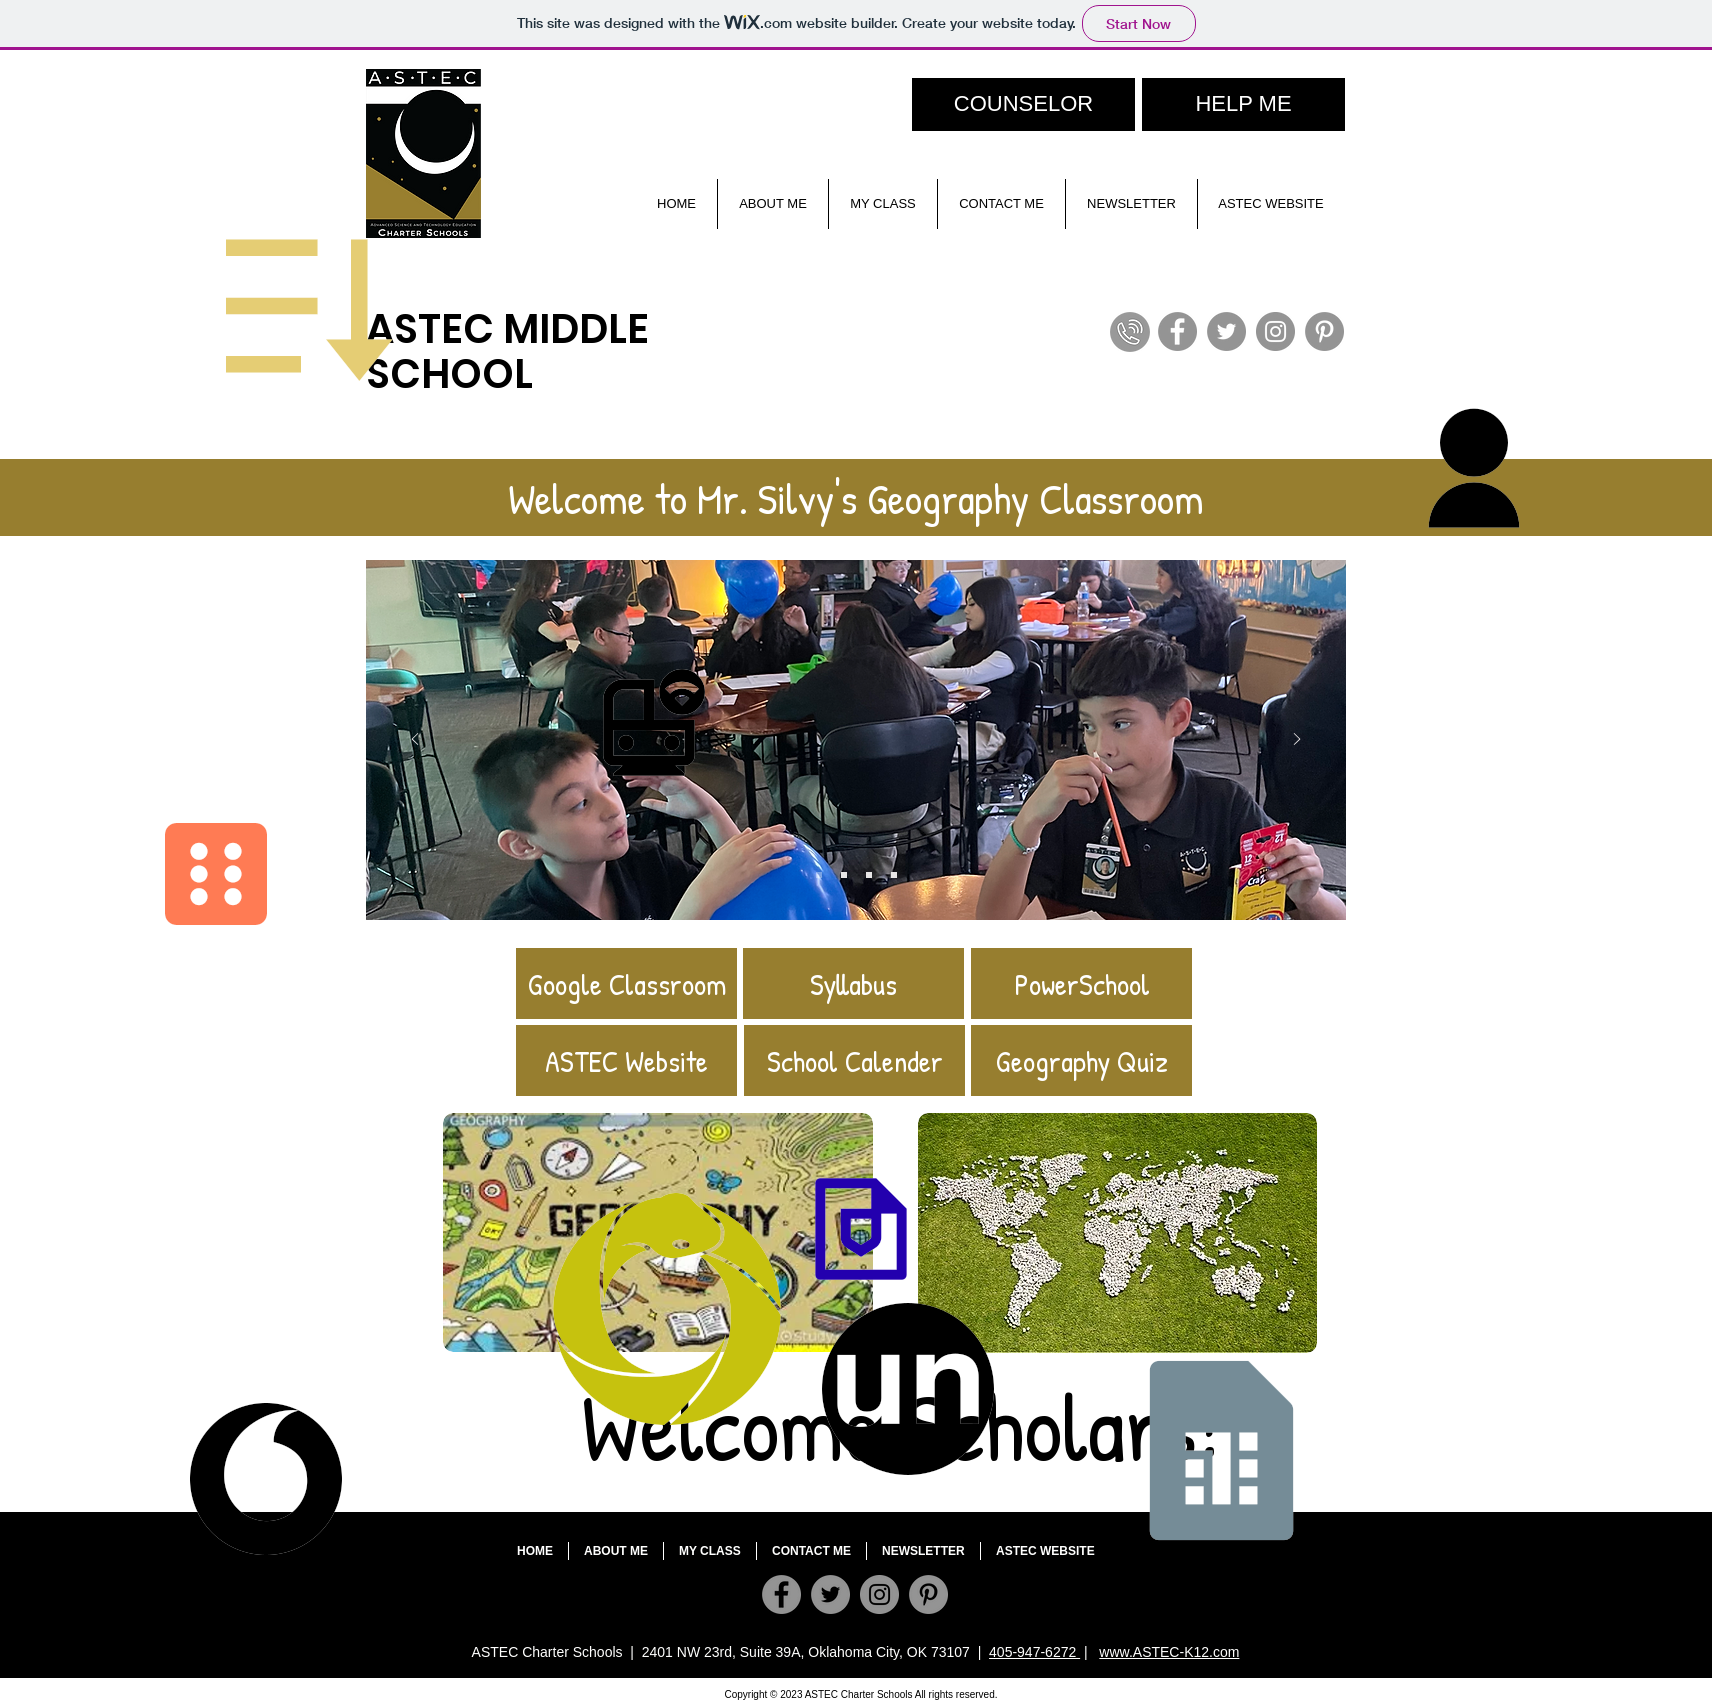 The height and width of the screenshot is (1701, 1712). What do you see at coordinates (667, 1309) in the screenshot?
I see `PyPy Python interpreter branding` at bounding box center [667, 1309].